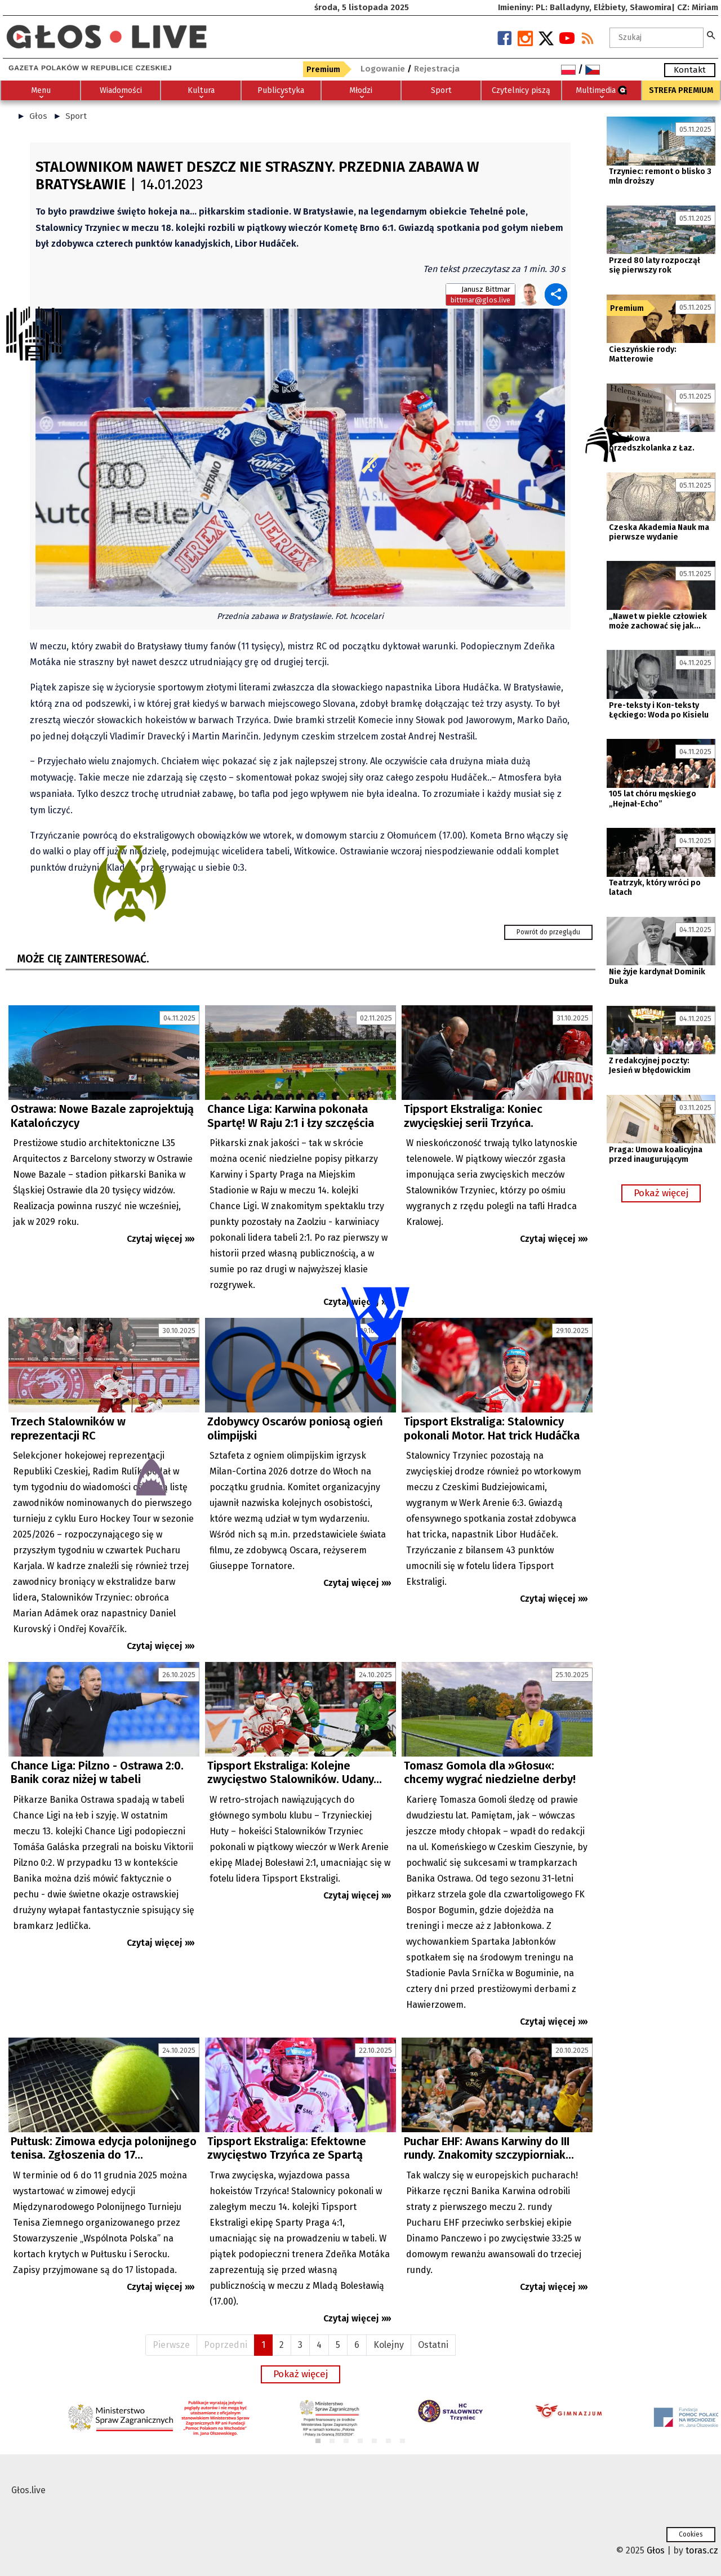 The image size is (721, 2576). Describe the element at coordinates (151, 1477) in the screenshot. I see `shark or dangerous creature indicator in a game` at that location.